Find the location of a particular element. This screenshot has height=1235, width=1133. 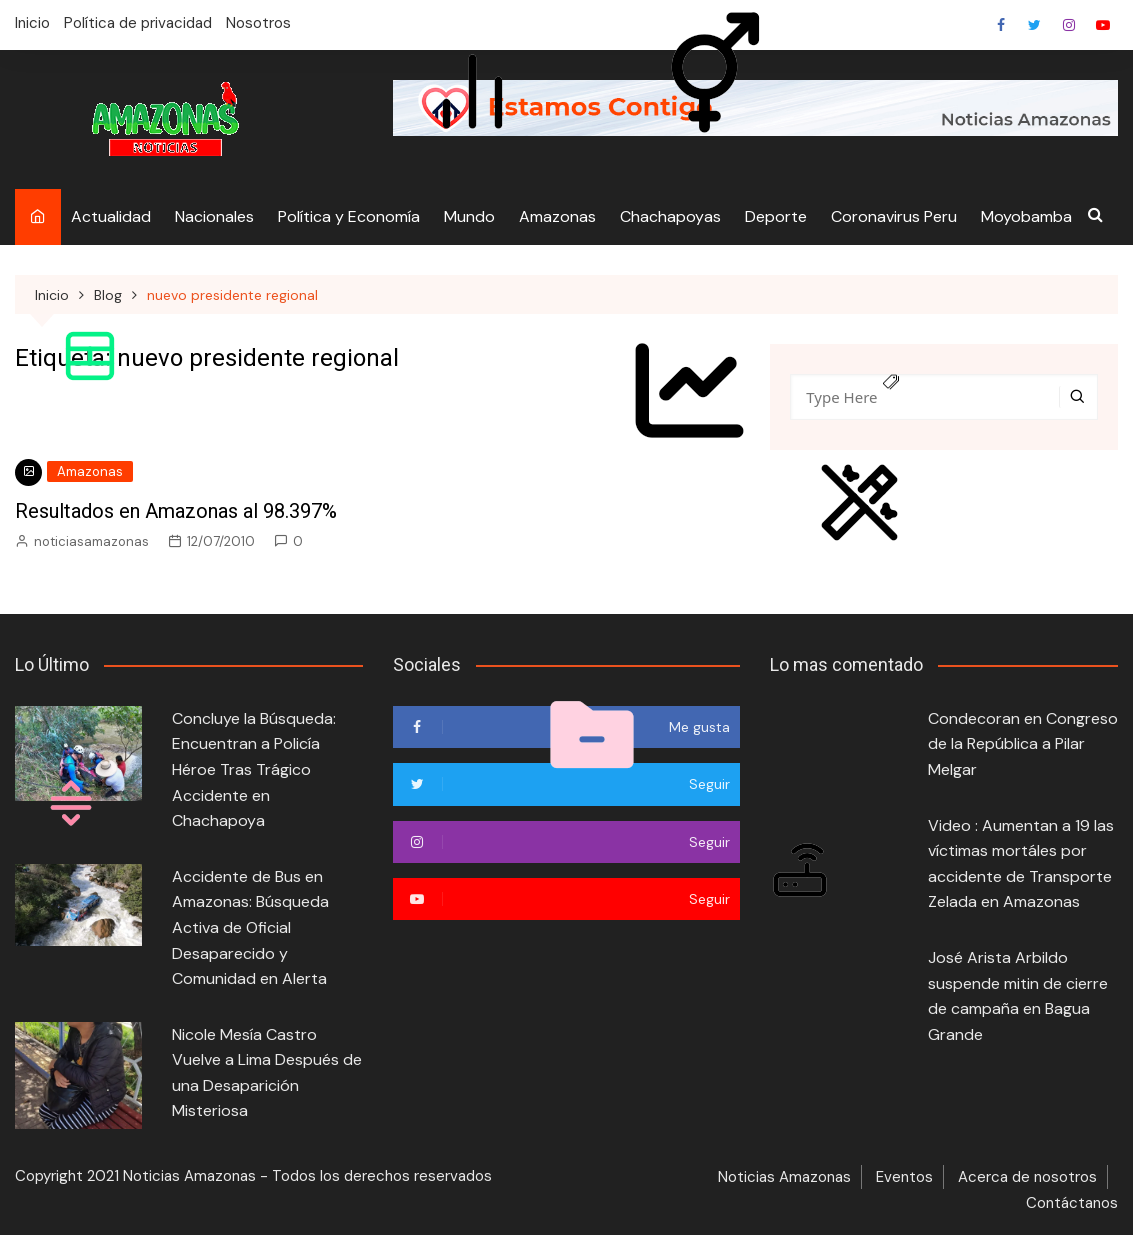

reorder menu items or list elements is located at coordinates (71, 803).